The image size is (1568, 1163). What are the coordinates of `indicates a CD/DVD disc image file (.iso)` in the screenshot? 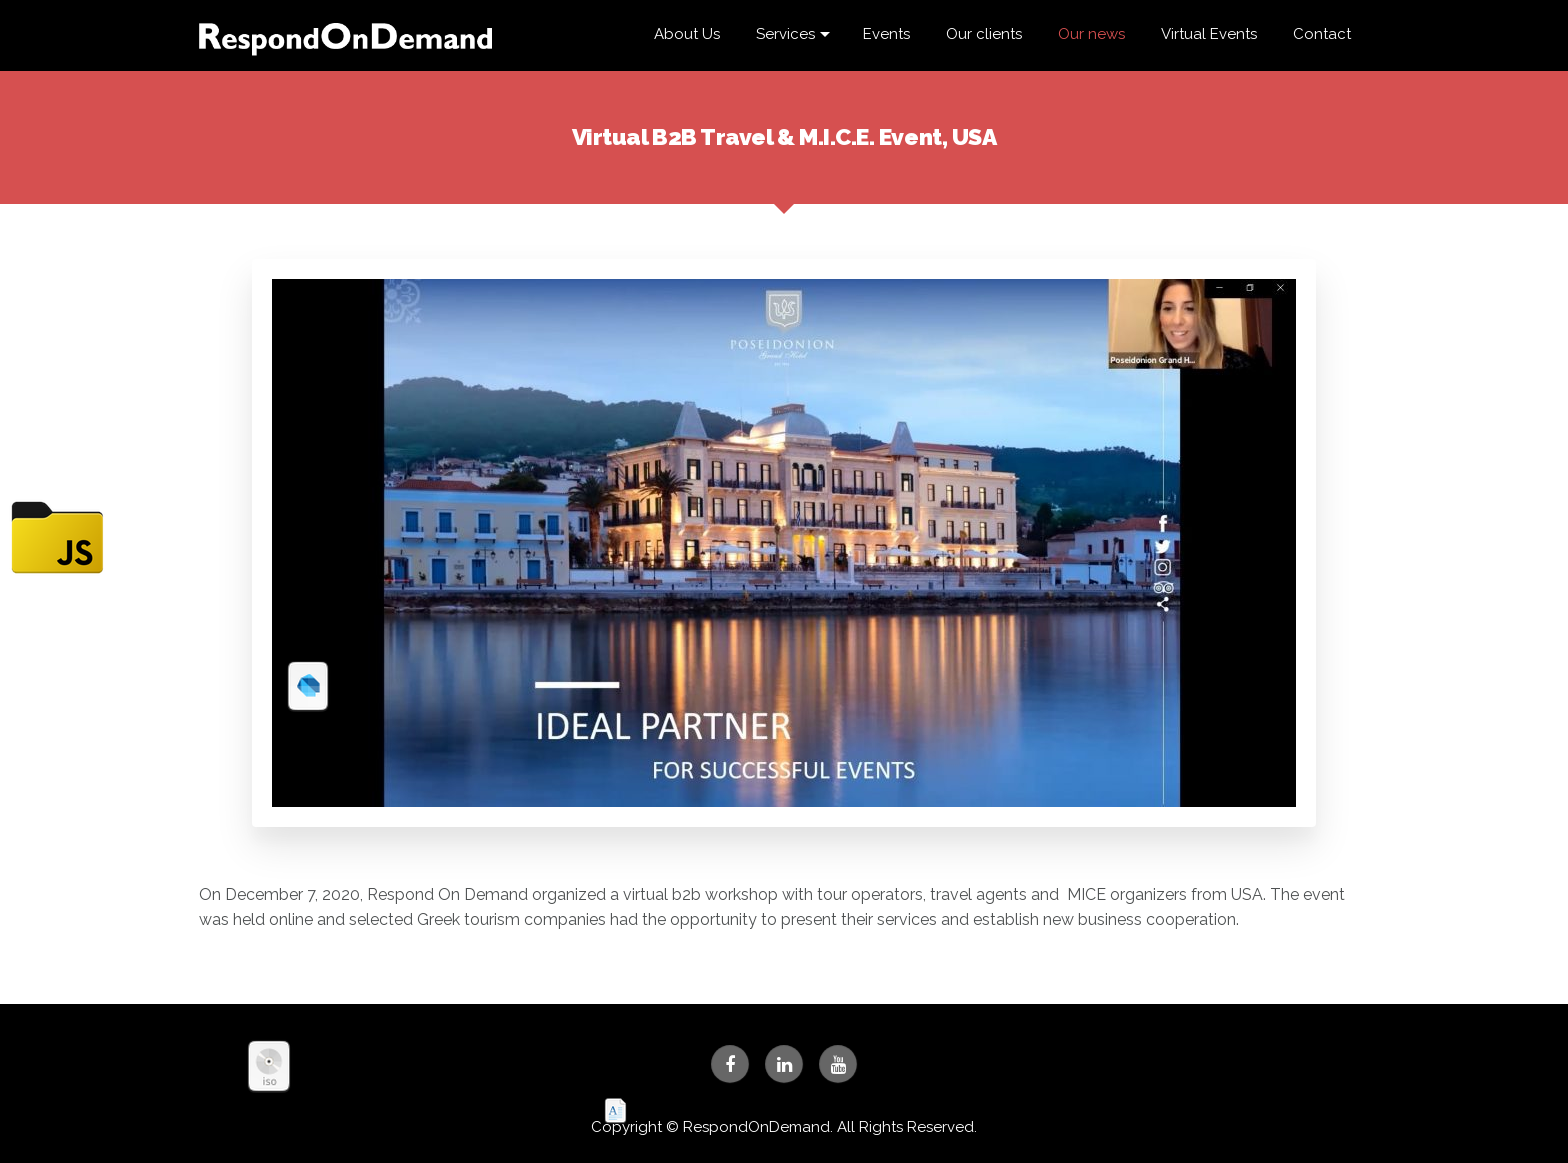 It's located at (269, 1066).